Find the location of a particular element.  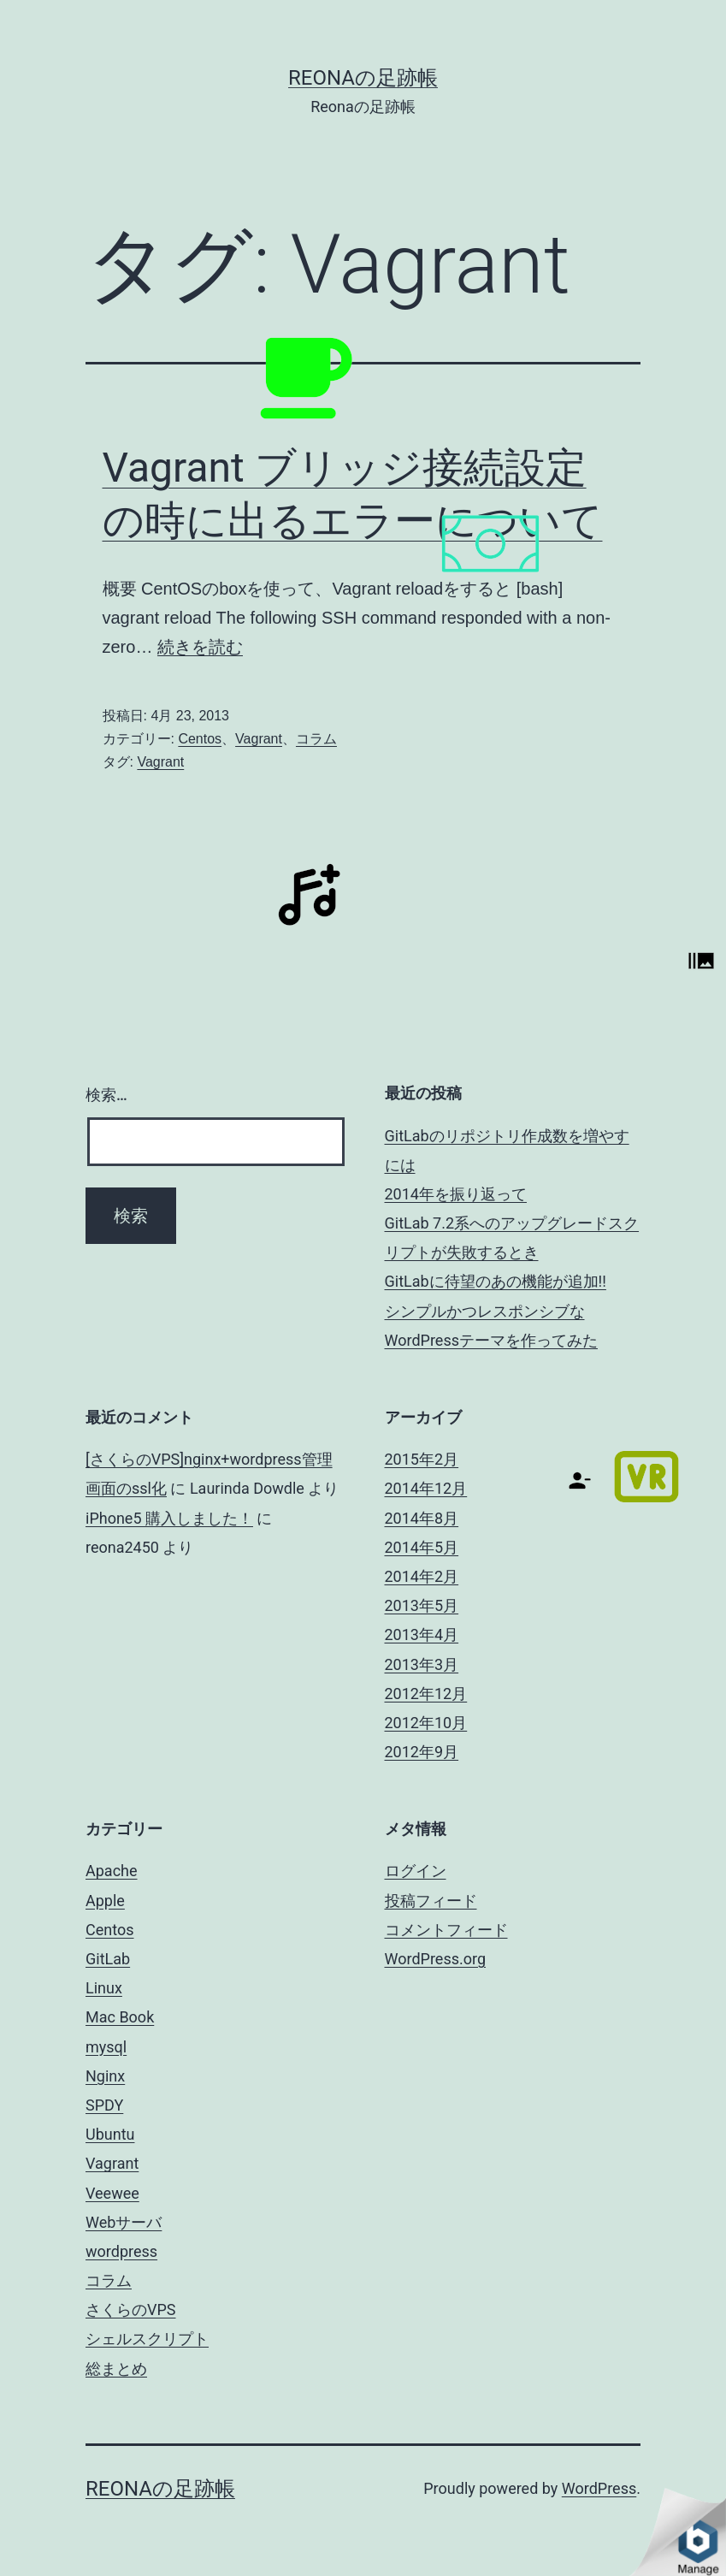

remove a contact or friend is located at coordinates (579, 1480).